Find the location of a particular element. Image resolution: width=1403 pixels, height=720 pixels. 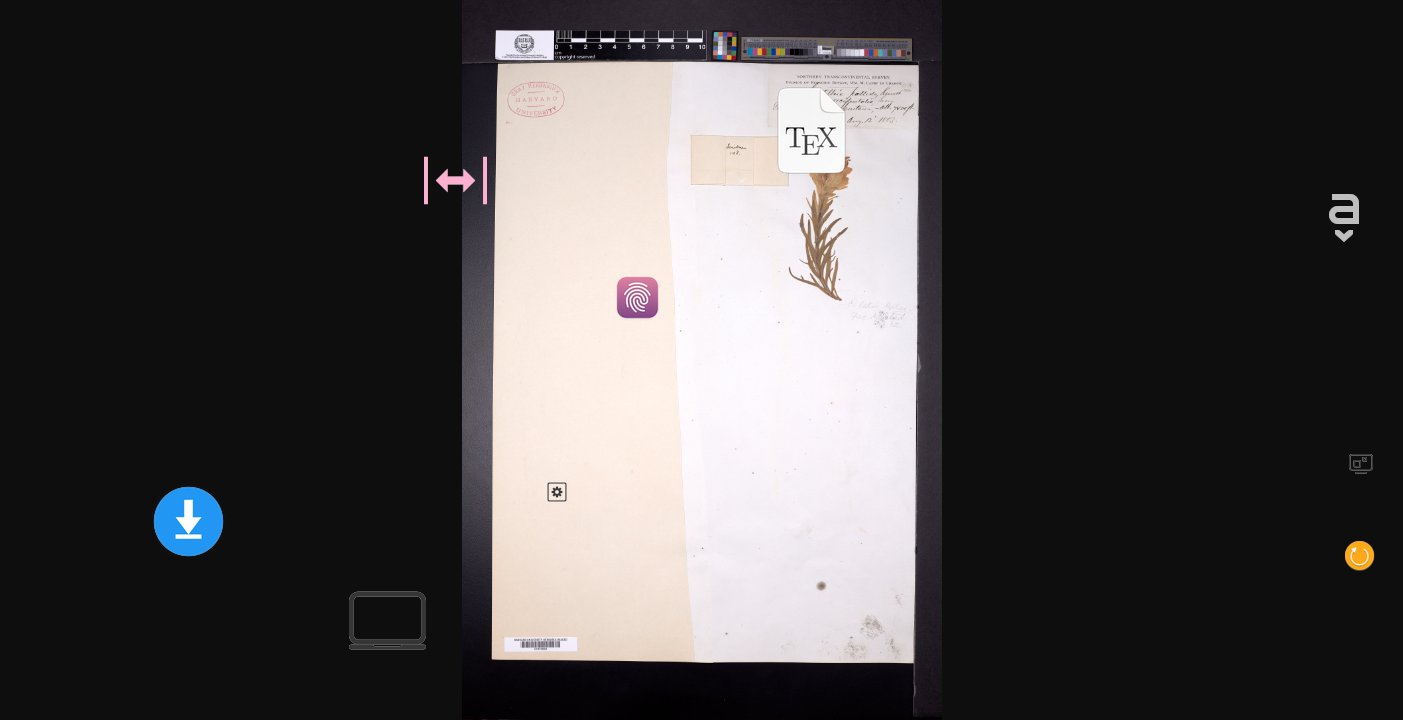

indicates laptop or portable computer device is located at coordinates (387, 620).